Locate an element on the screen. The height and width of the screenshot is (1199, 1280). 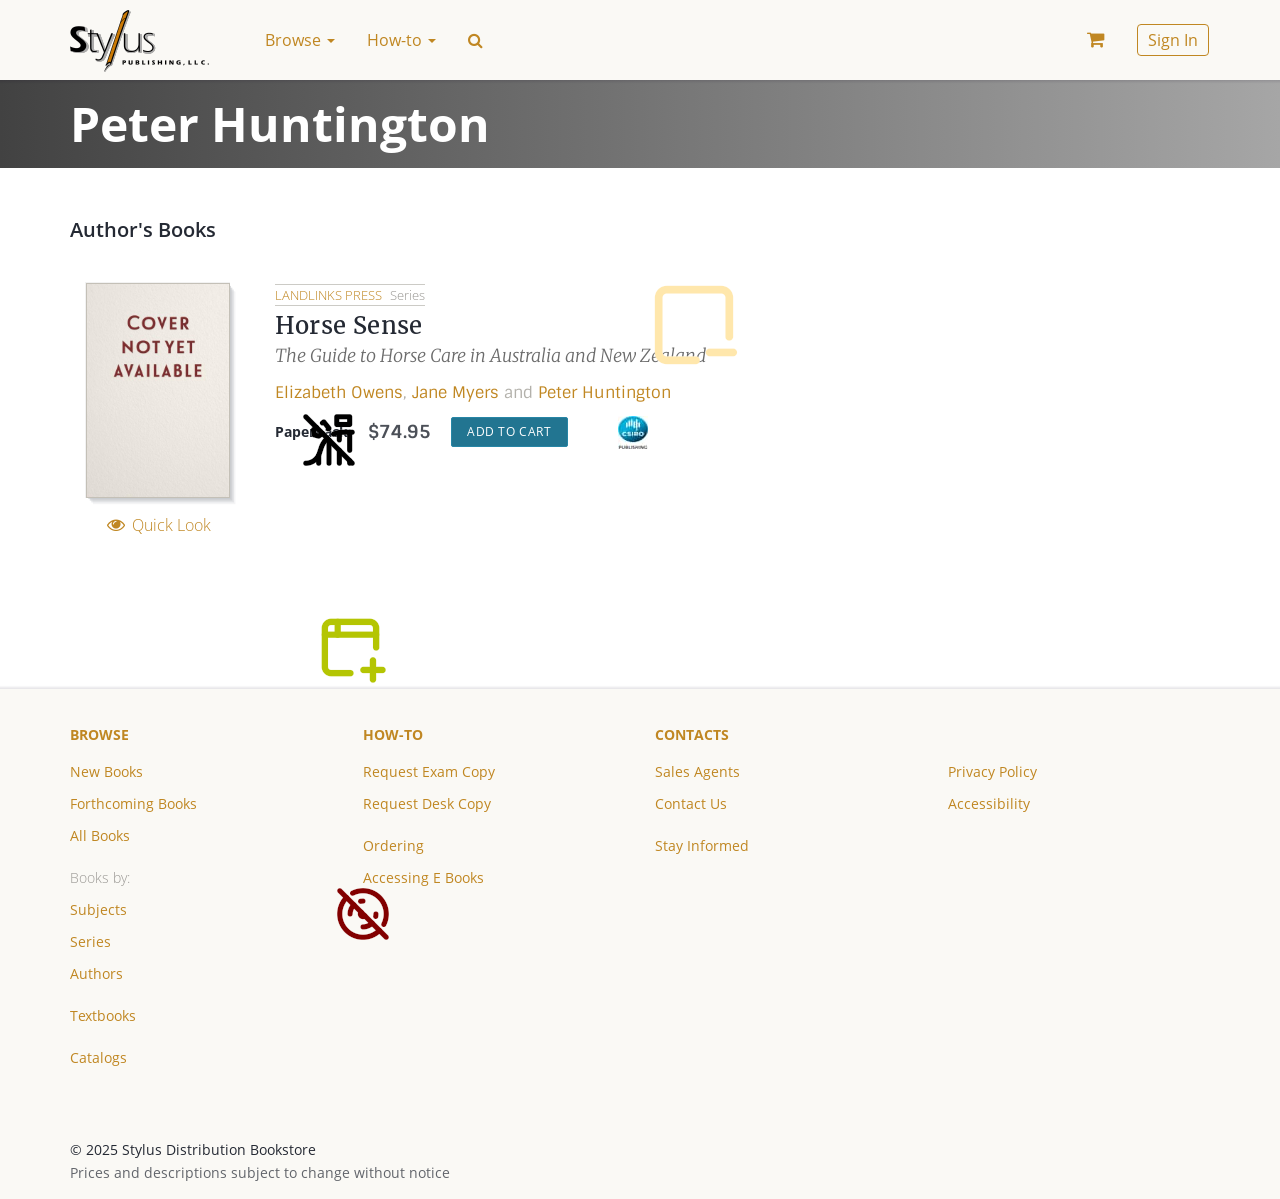
open a new browser tab is located at coordinates (350, 647).